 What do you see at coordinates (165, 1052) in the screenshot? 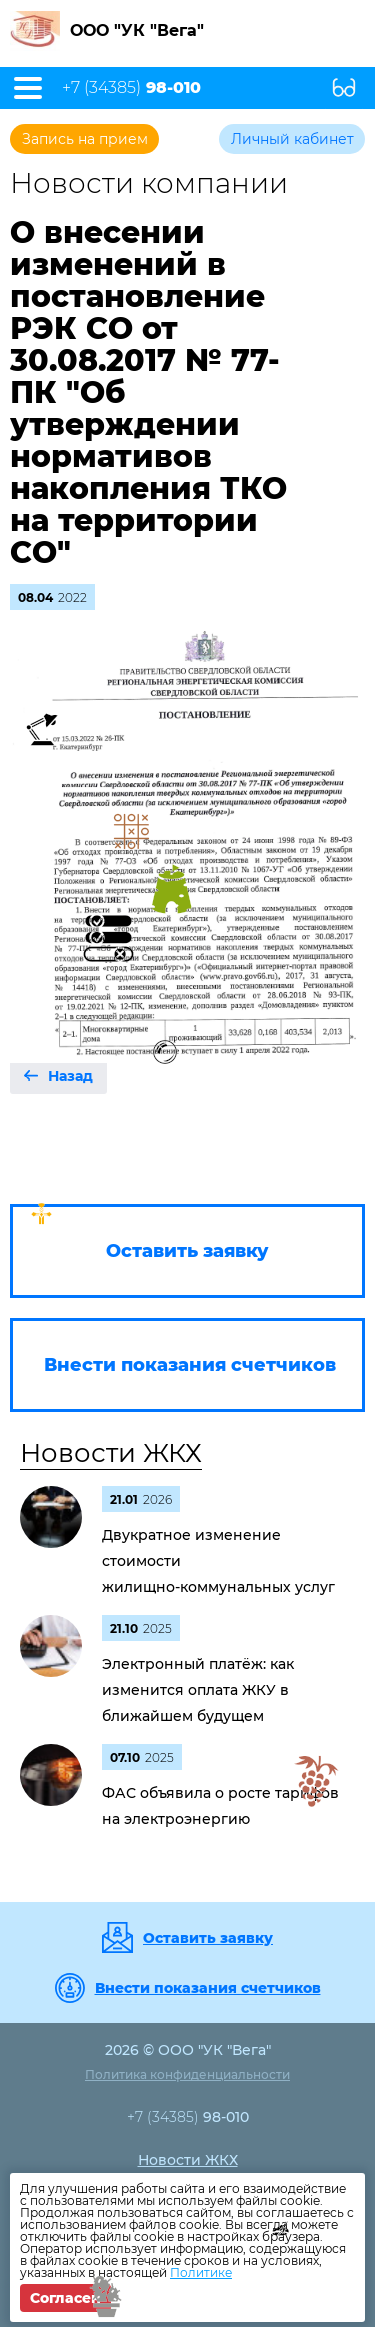
I see `a collectible orb or power-up item` at bounding box center [165, 1052].